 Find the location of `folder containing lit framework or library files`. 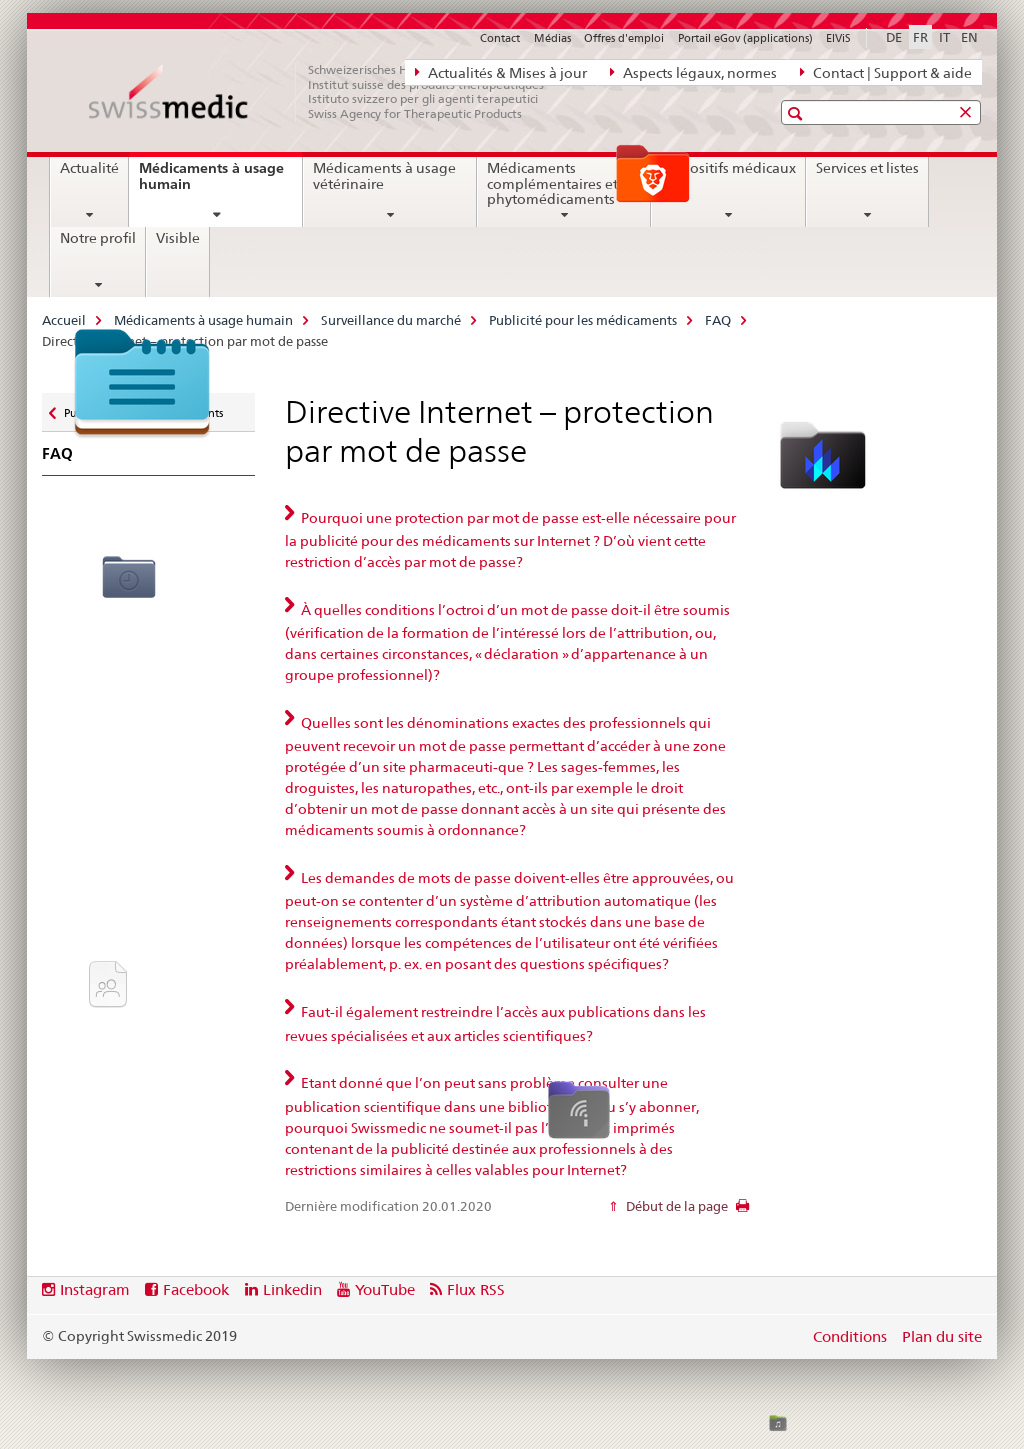

folder containing lit framework or library files is located at coordinates (822, 457).